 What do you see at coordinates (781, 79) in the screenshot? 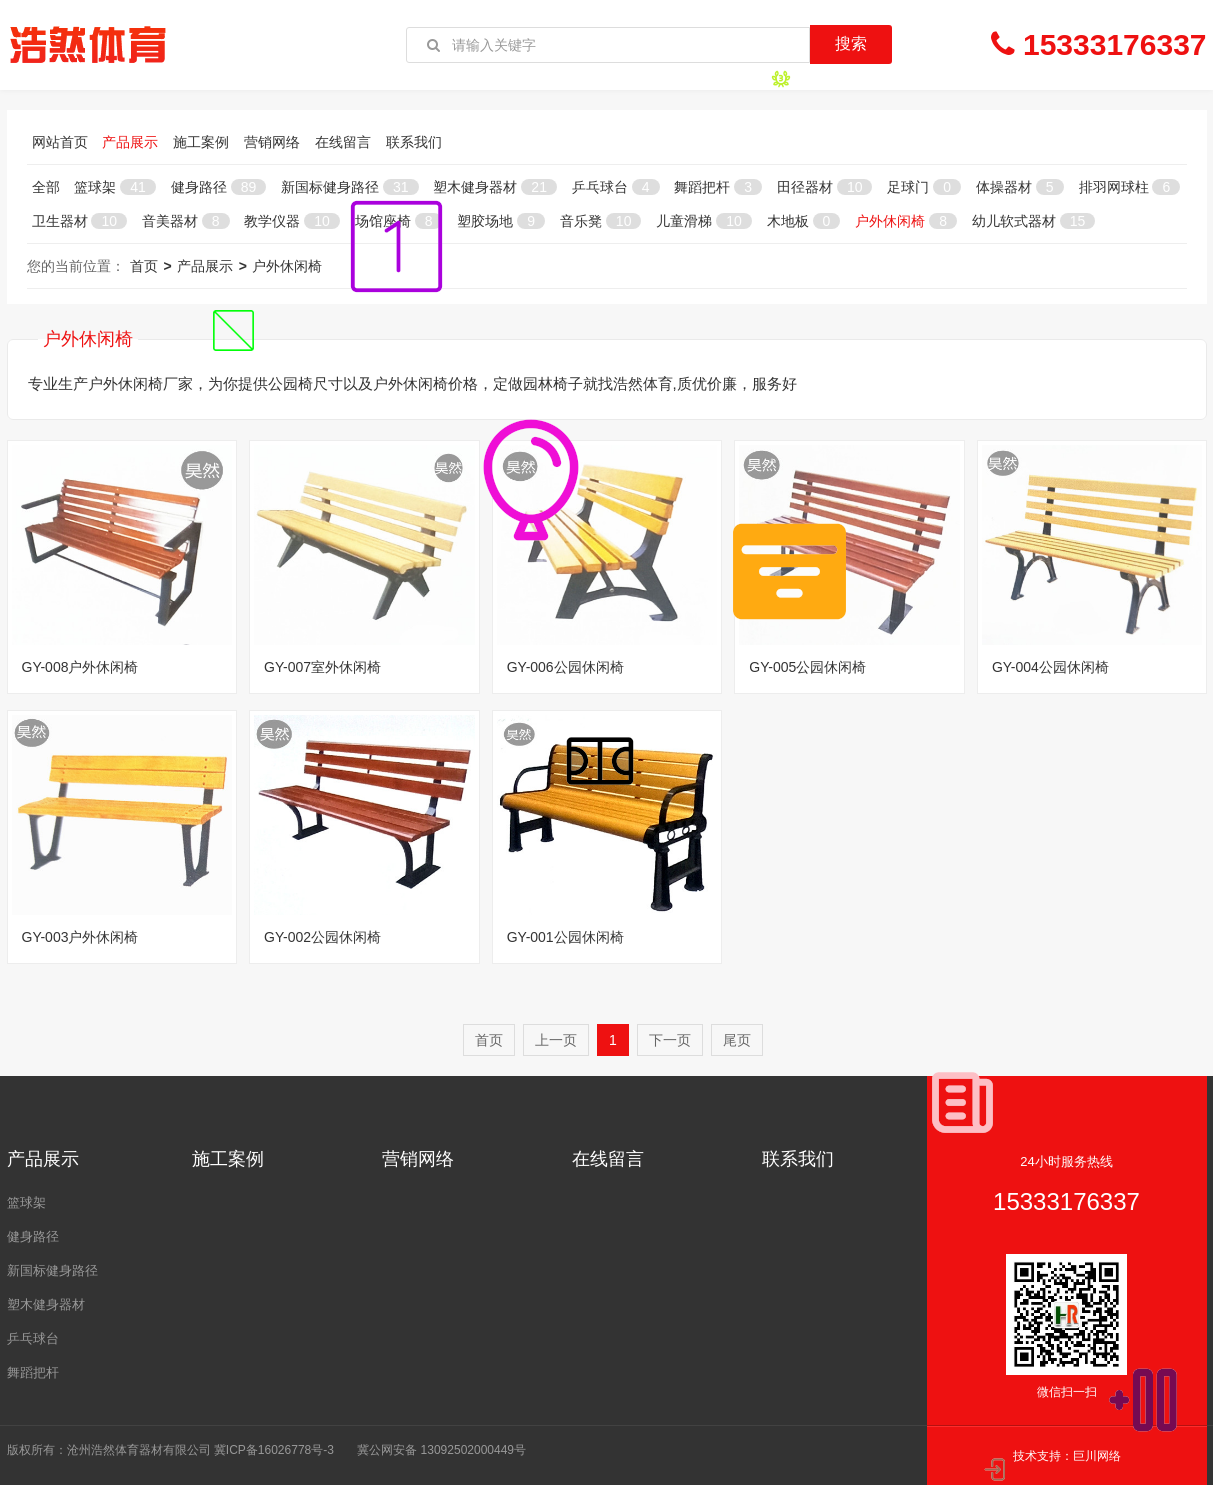
I see `third place ranking or award` at bounding box center [781, 79].